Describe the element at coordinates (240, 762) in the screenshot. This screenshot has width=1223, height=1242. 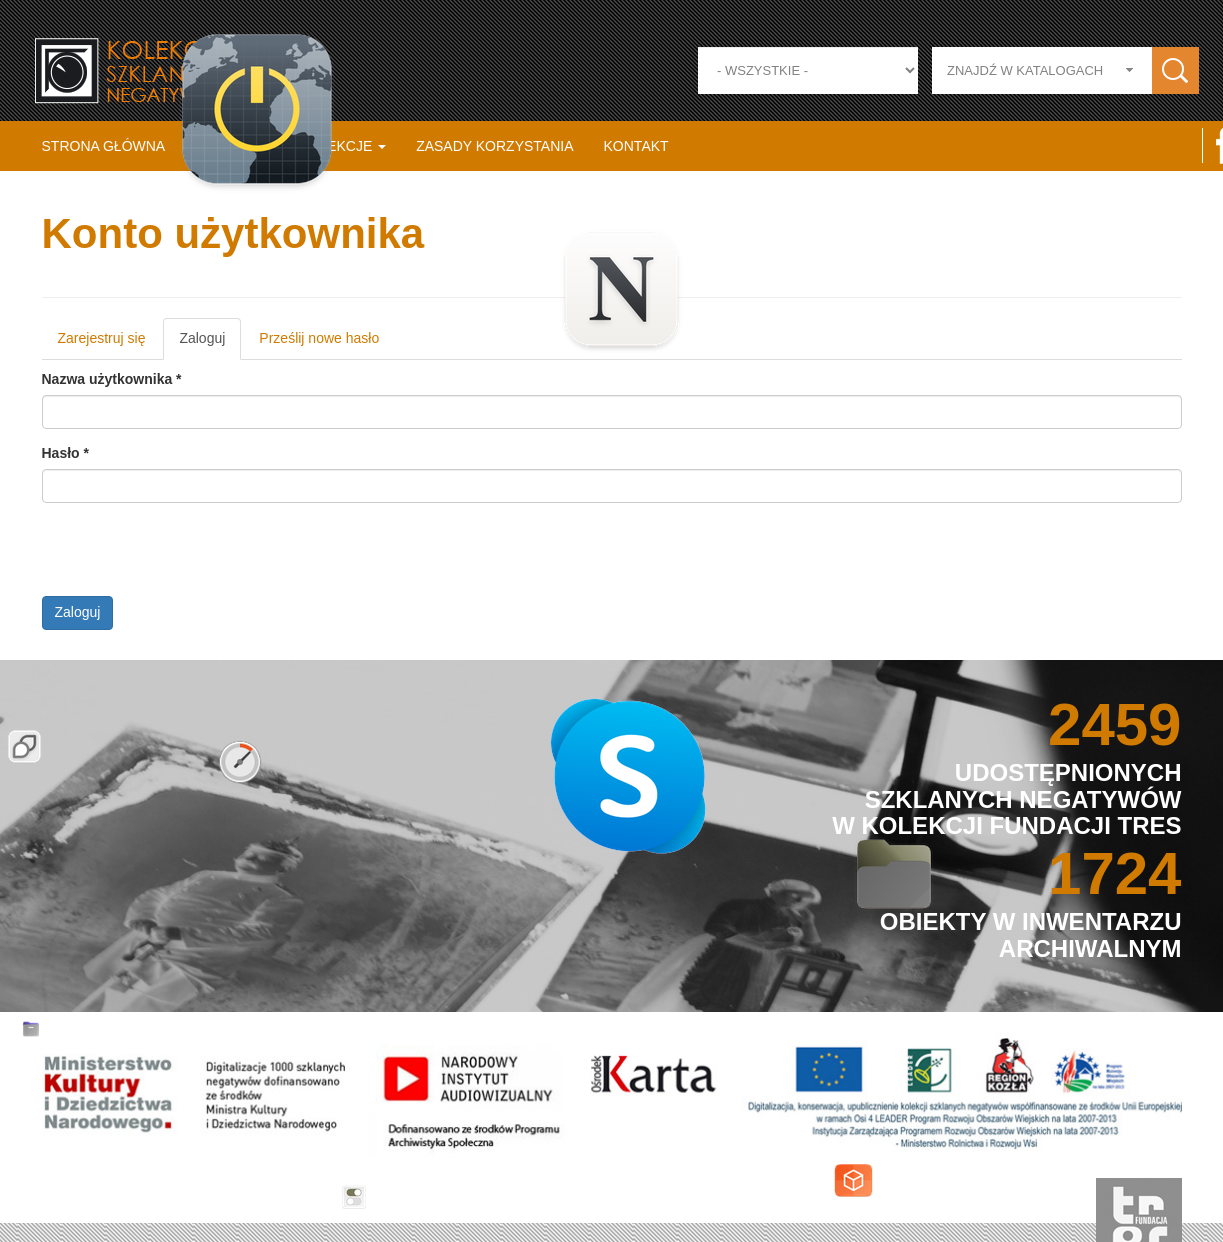
I see `open sysprof system profiler application` at that location.